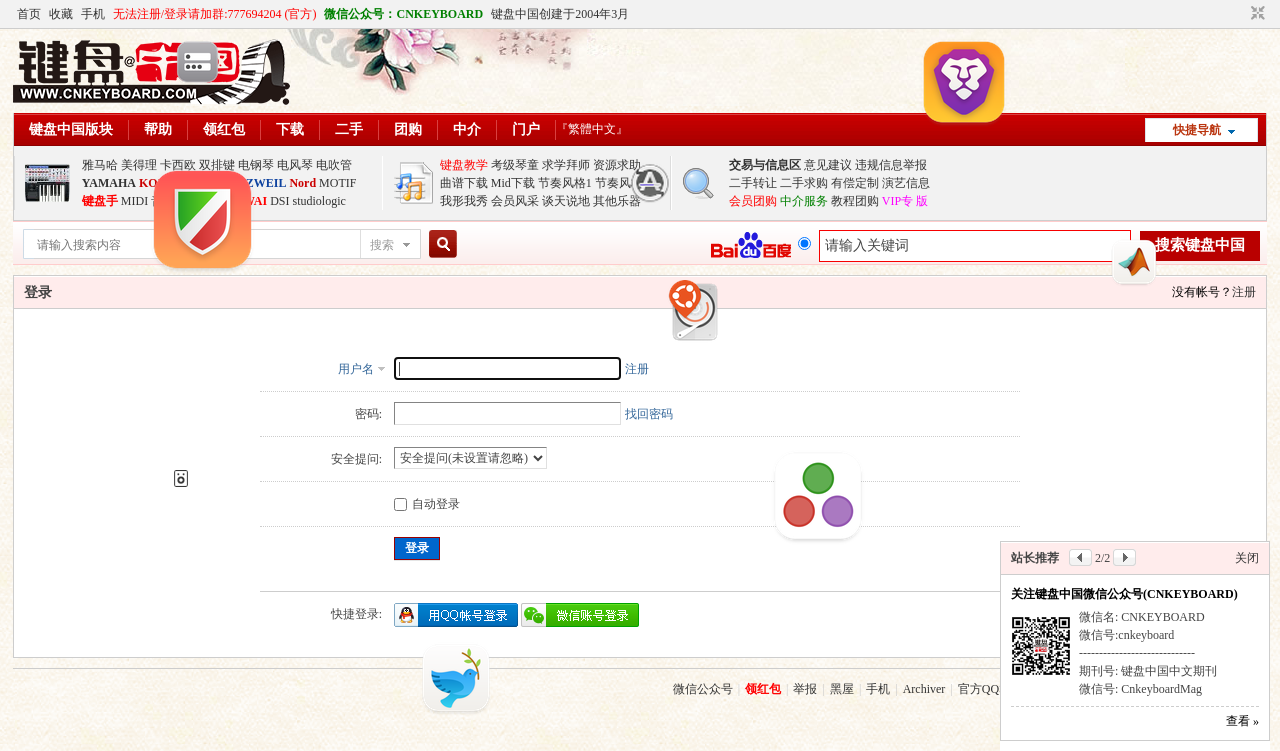 This screenshot has width=1280, height=751. I want to click on open firewall configuration settings, so click(202, 219).